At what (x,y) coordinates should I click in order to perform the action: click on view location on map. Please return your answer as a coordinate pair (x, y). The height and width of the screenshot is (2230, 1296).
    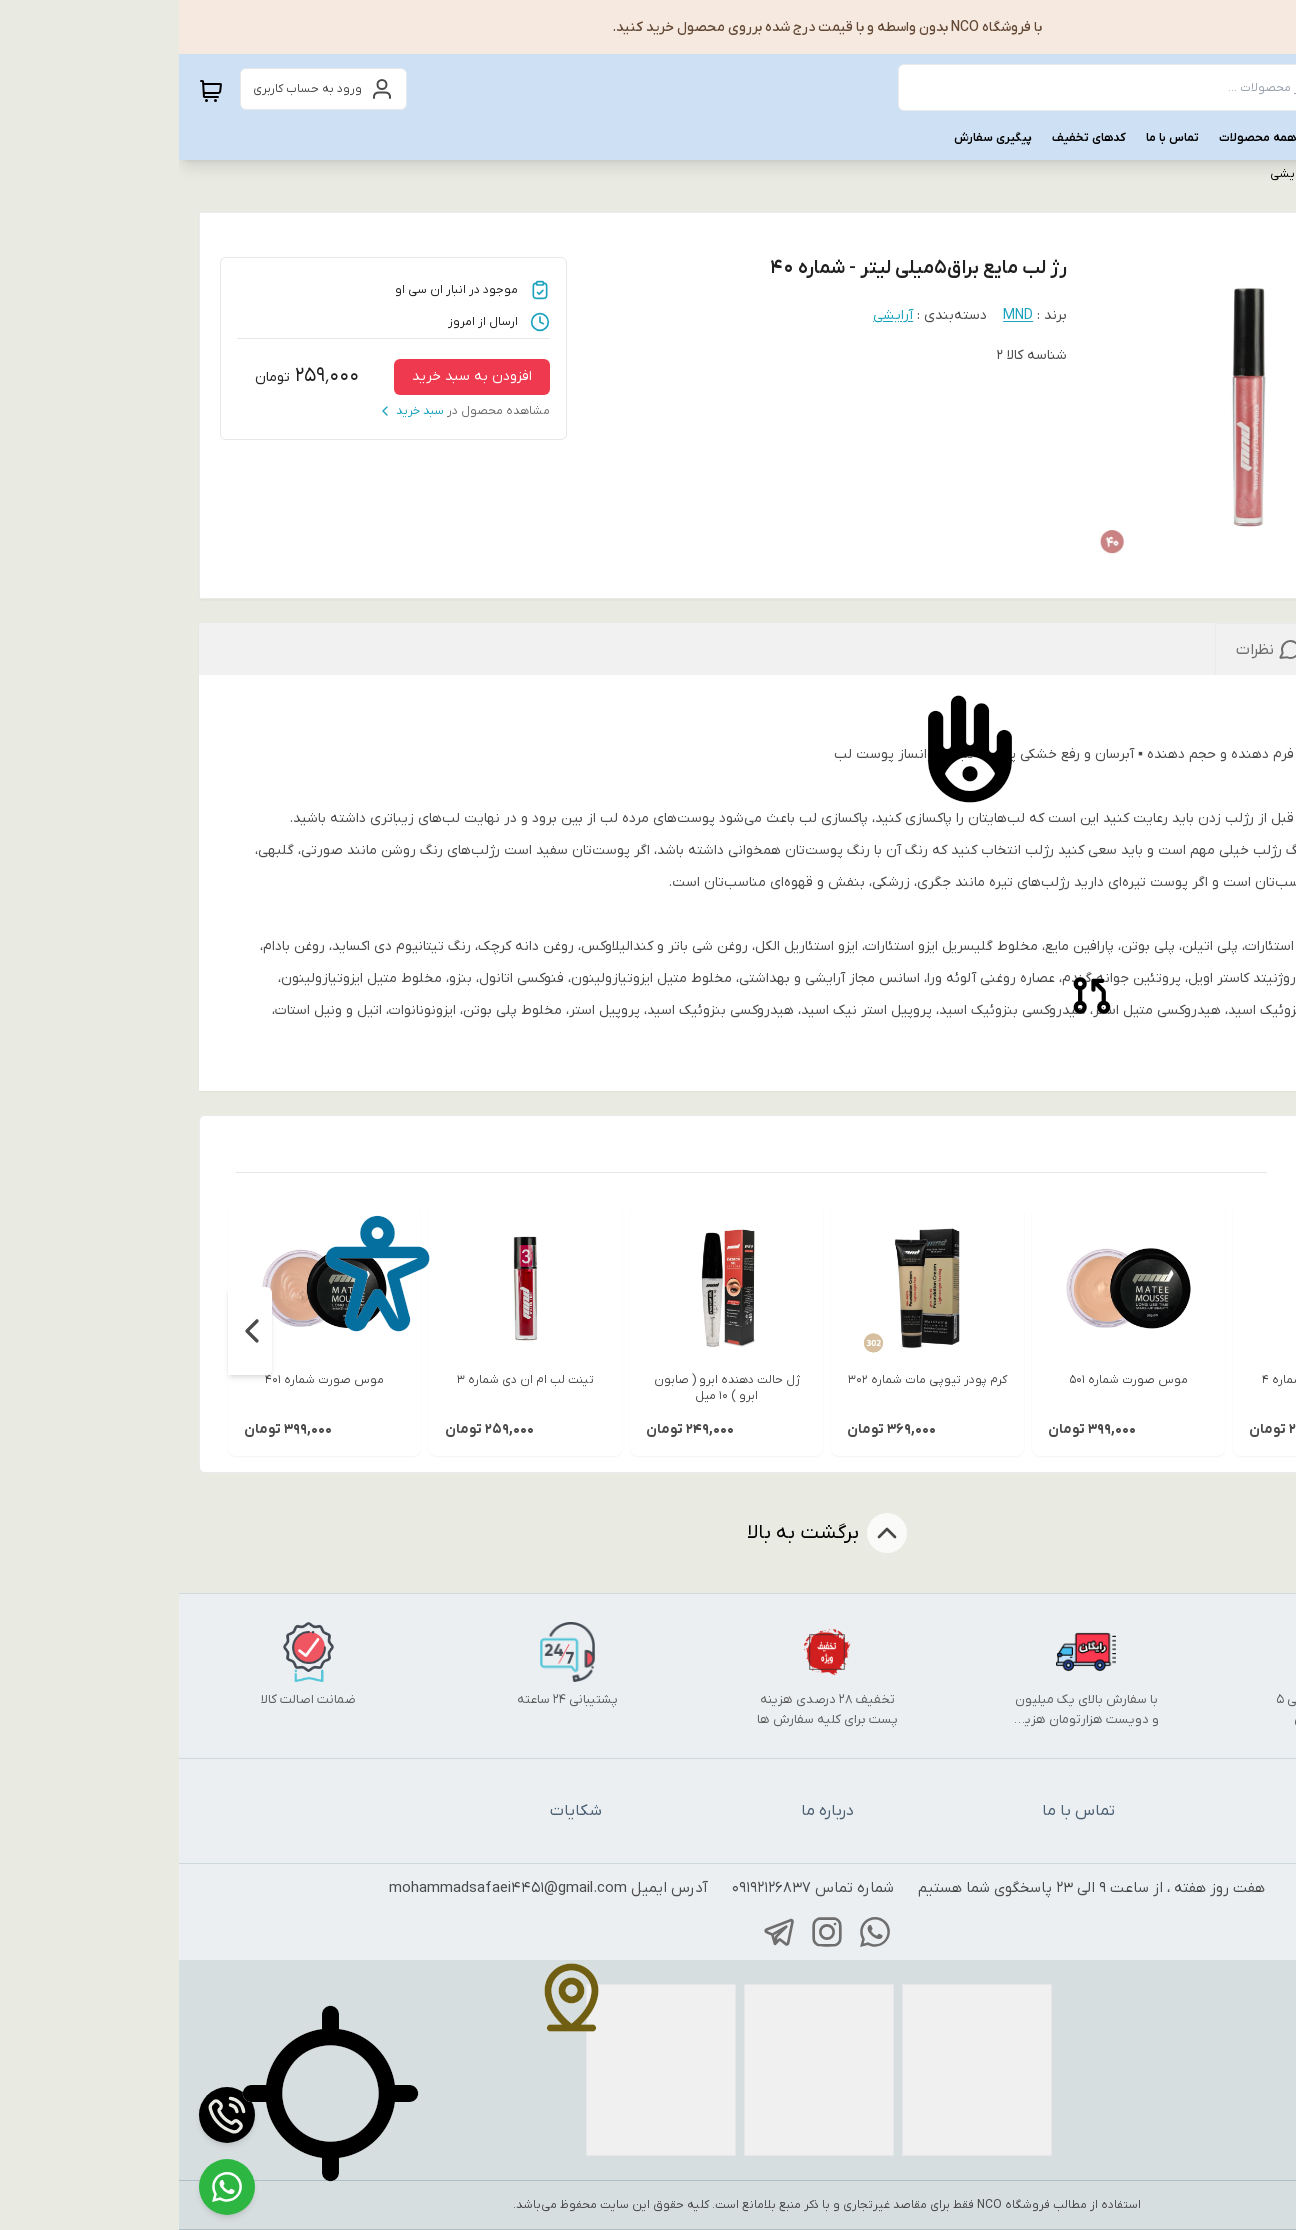
    Looking at the image, I should click on (571, 1997).